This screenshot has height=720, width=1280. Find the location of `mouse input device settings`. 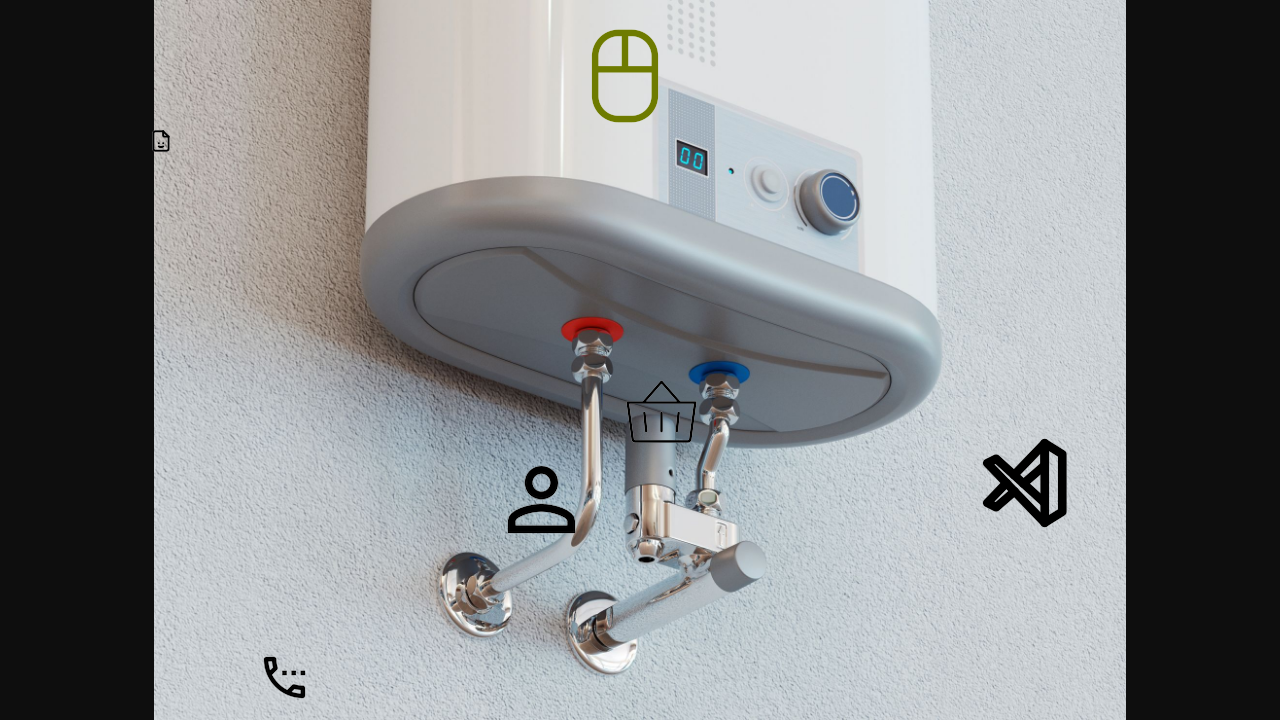

mouse input device settings is located at coordinates (625, 76).